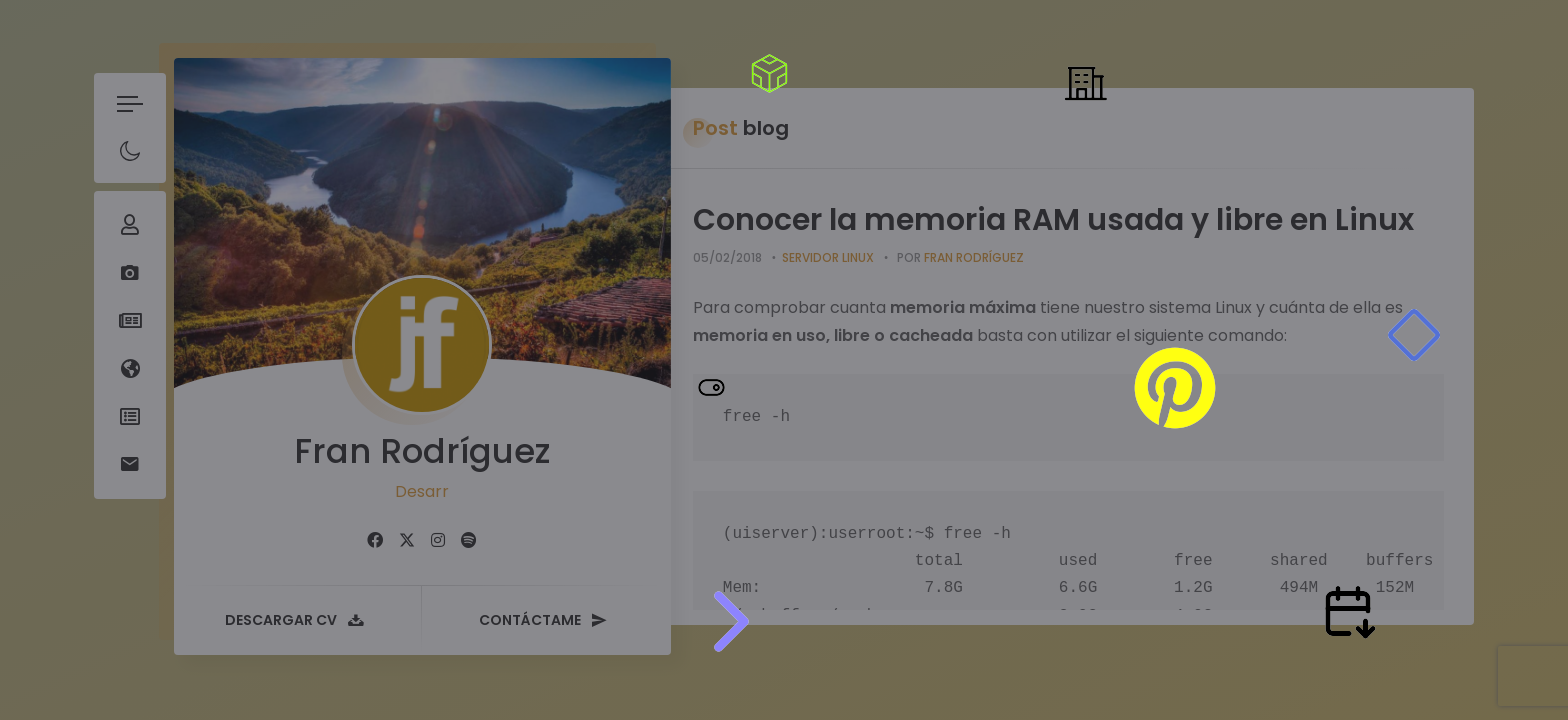  Describe the element at coordinates (1084, 83) in the screenshot. I see `view office or workplace location` at that location.